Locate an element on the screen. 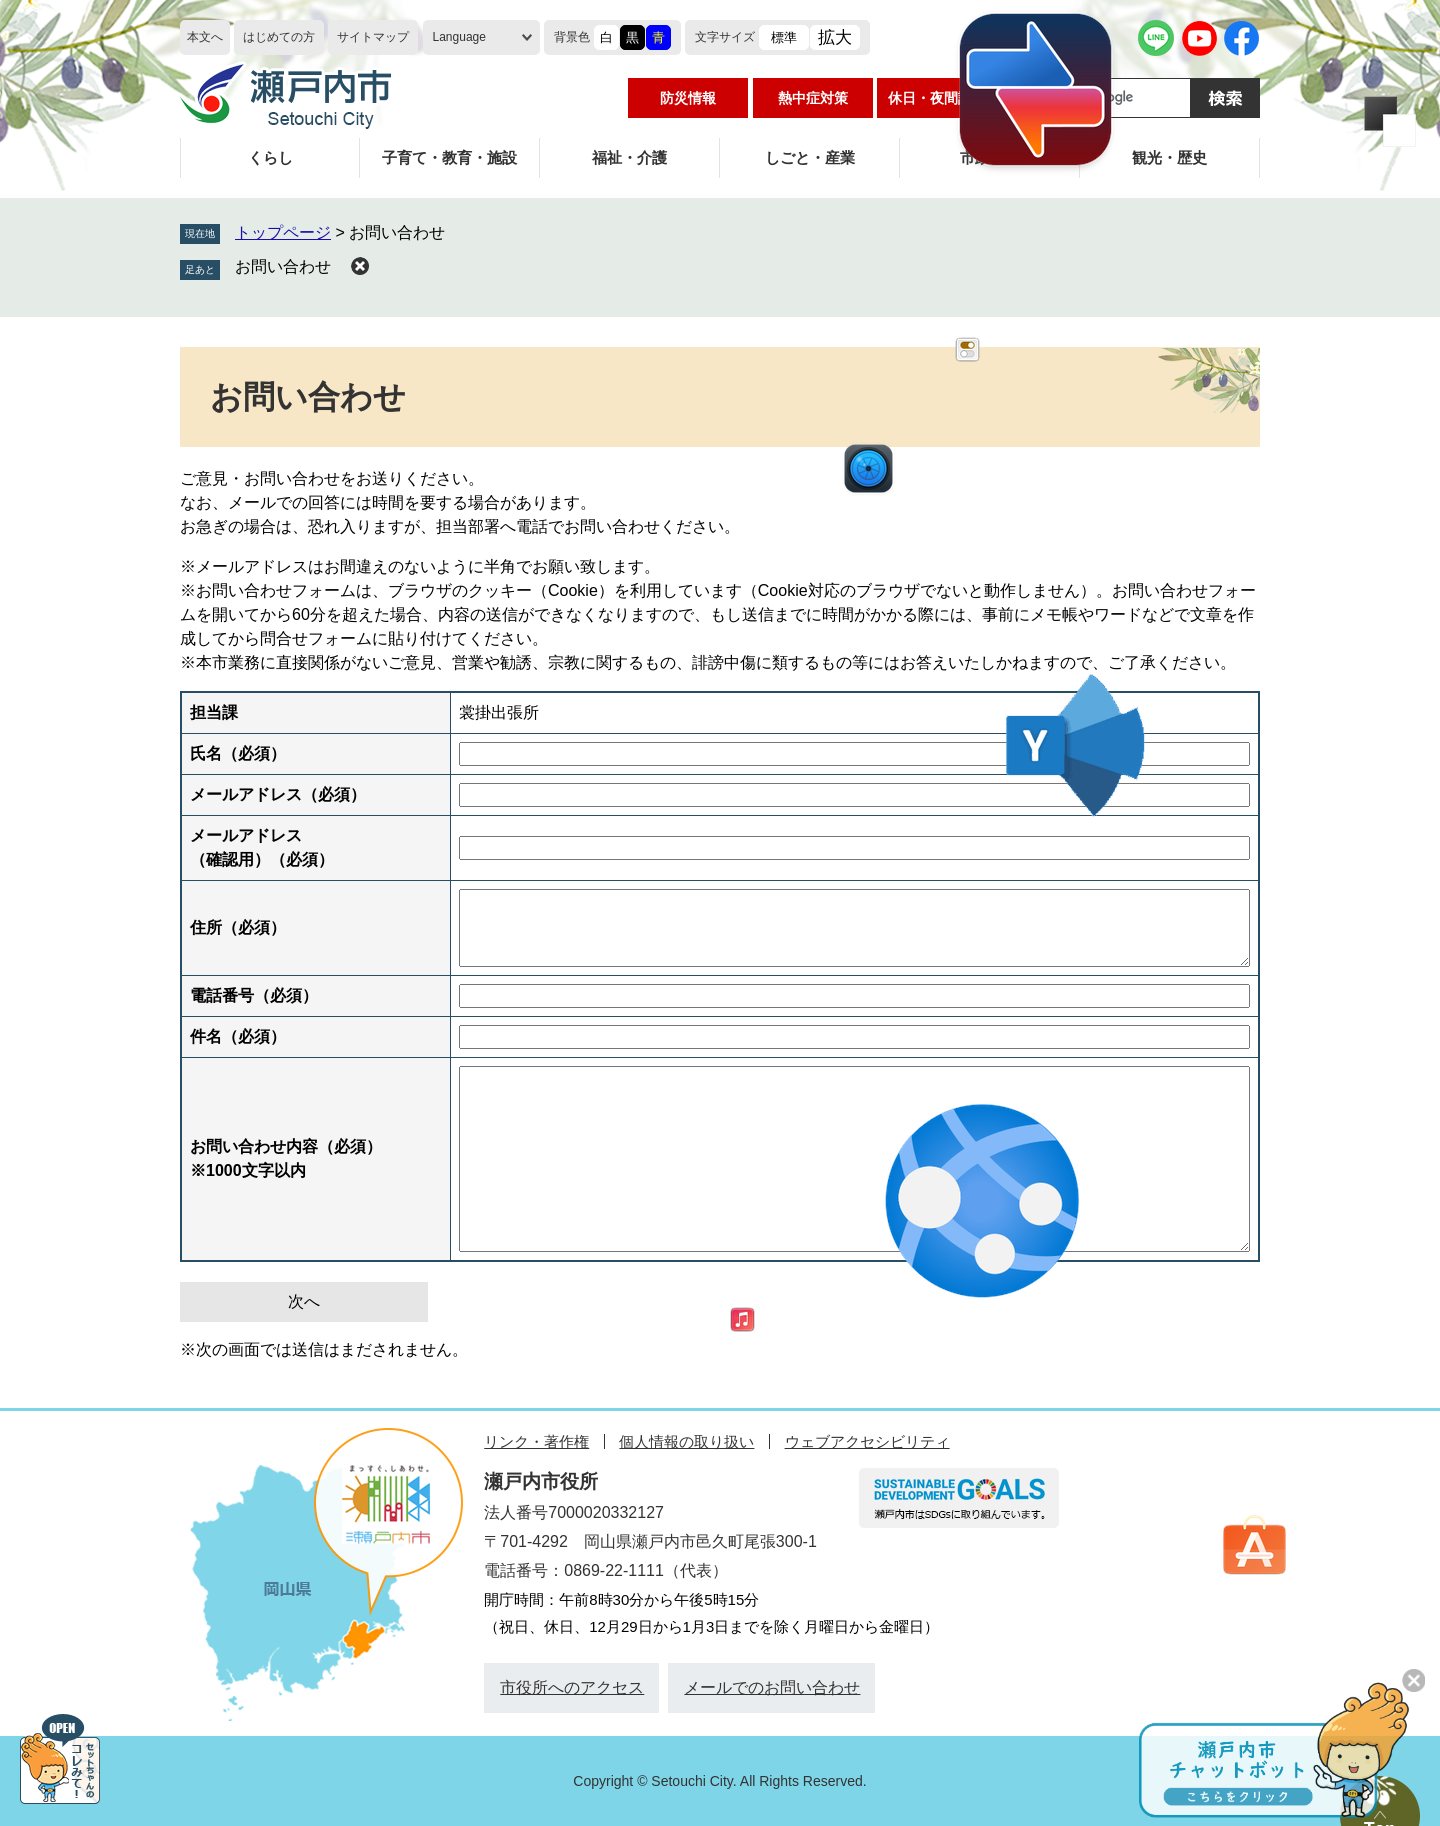  open the music app is located at coordinates (742, 1319).